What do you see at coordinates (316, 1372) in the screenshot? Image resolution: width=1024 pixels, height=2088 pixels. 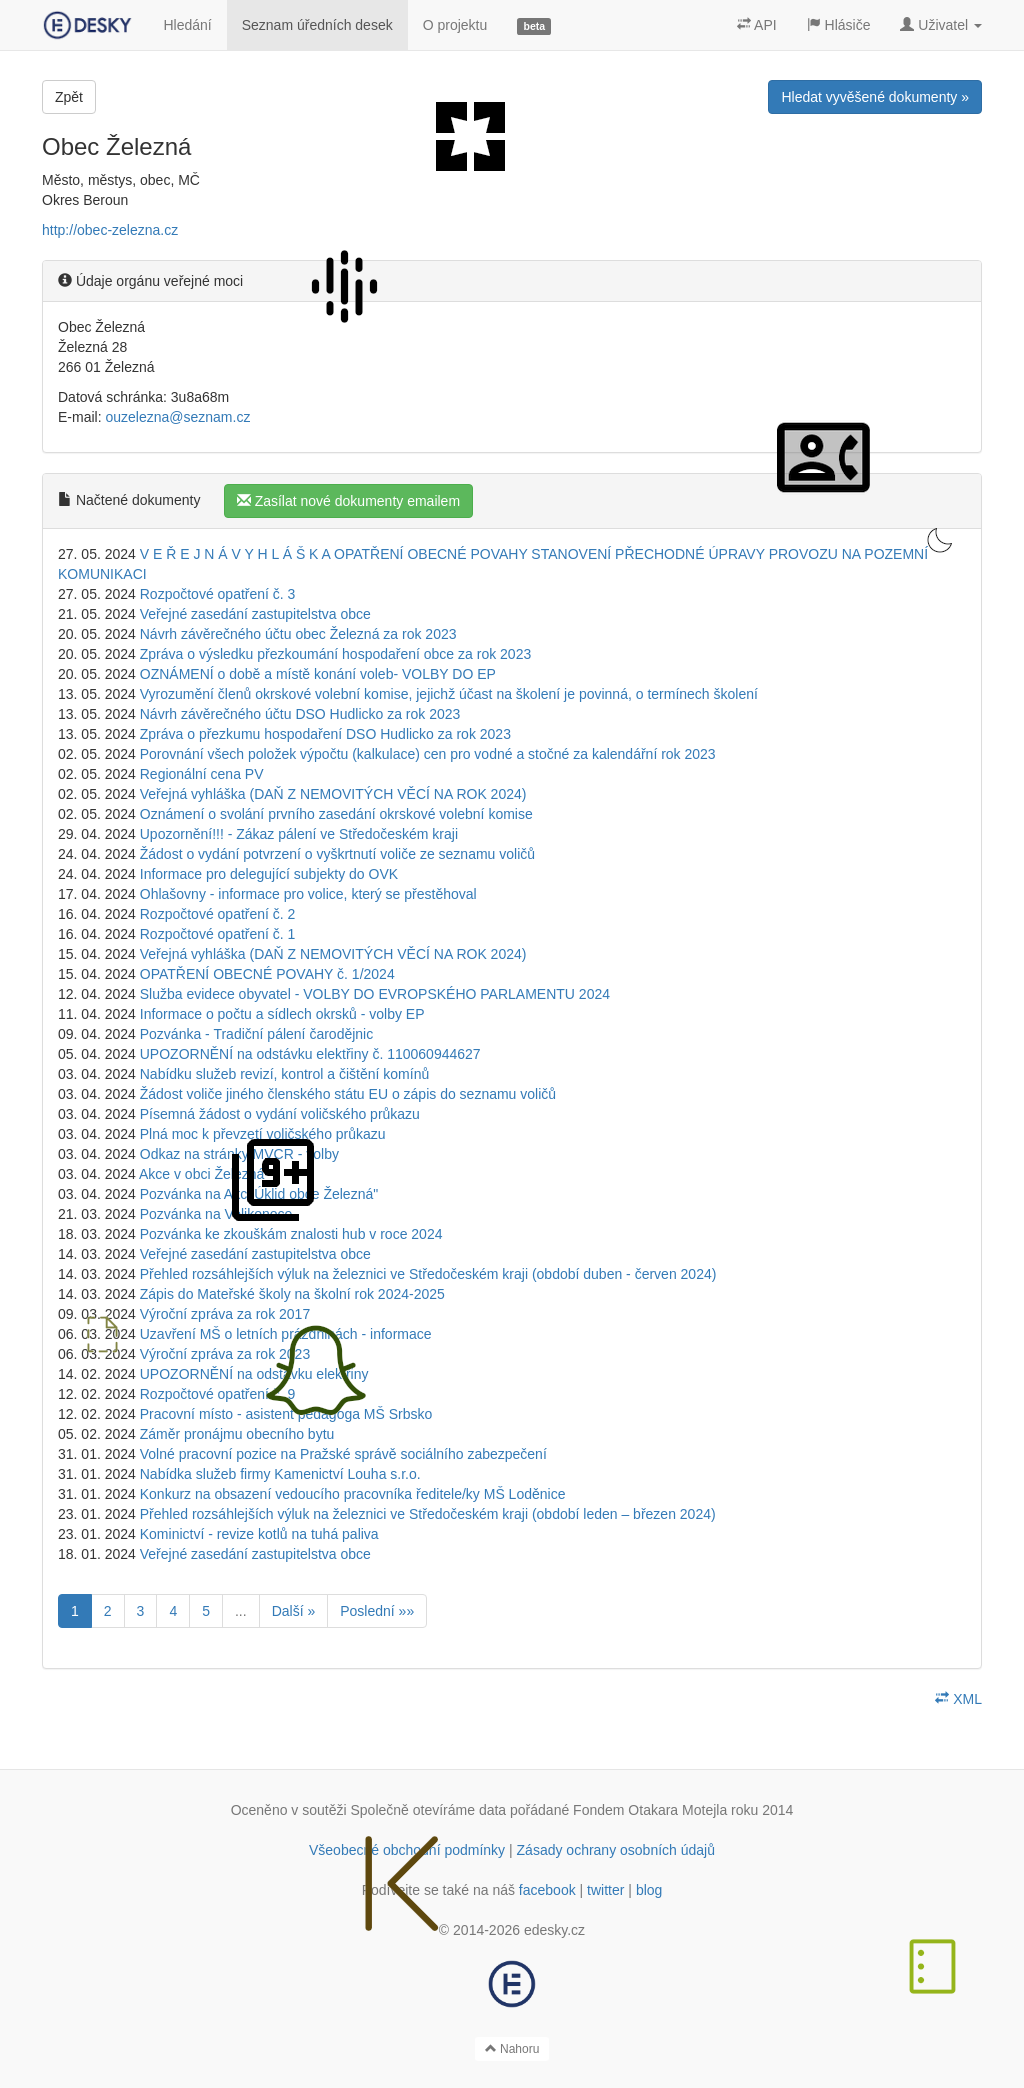 I see `open snapchat app` at bounding box center [316, 1372].